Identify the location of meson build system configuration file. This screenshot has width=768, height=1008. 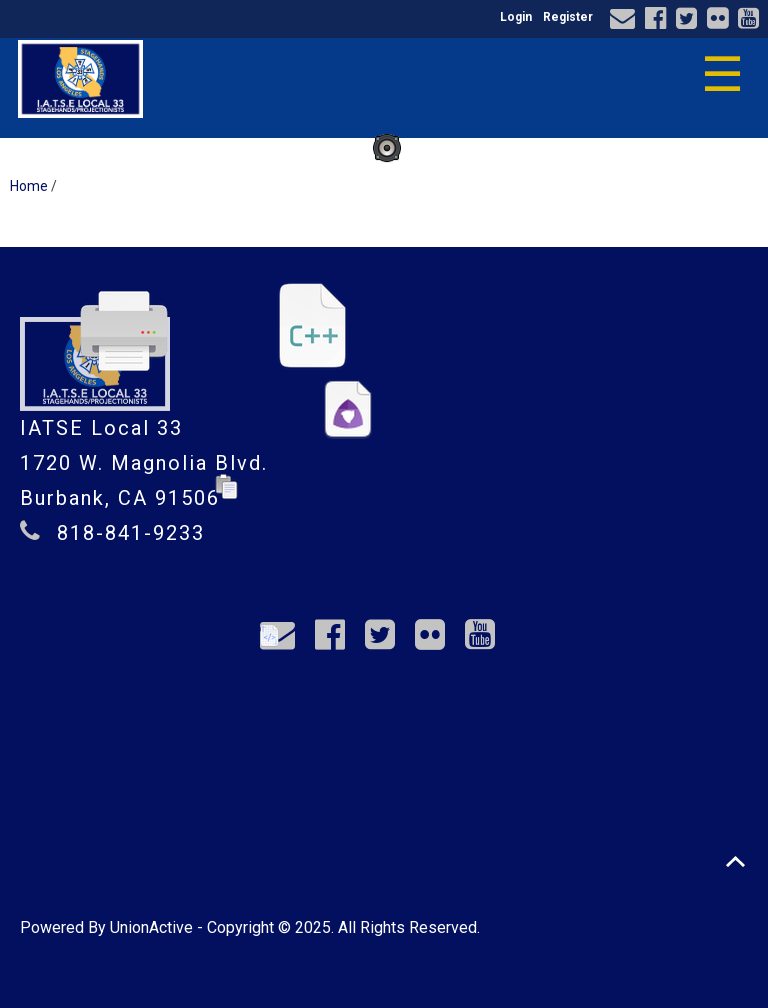
(348, 409).